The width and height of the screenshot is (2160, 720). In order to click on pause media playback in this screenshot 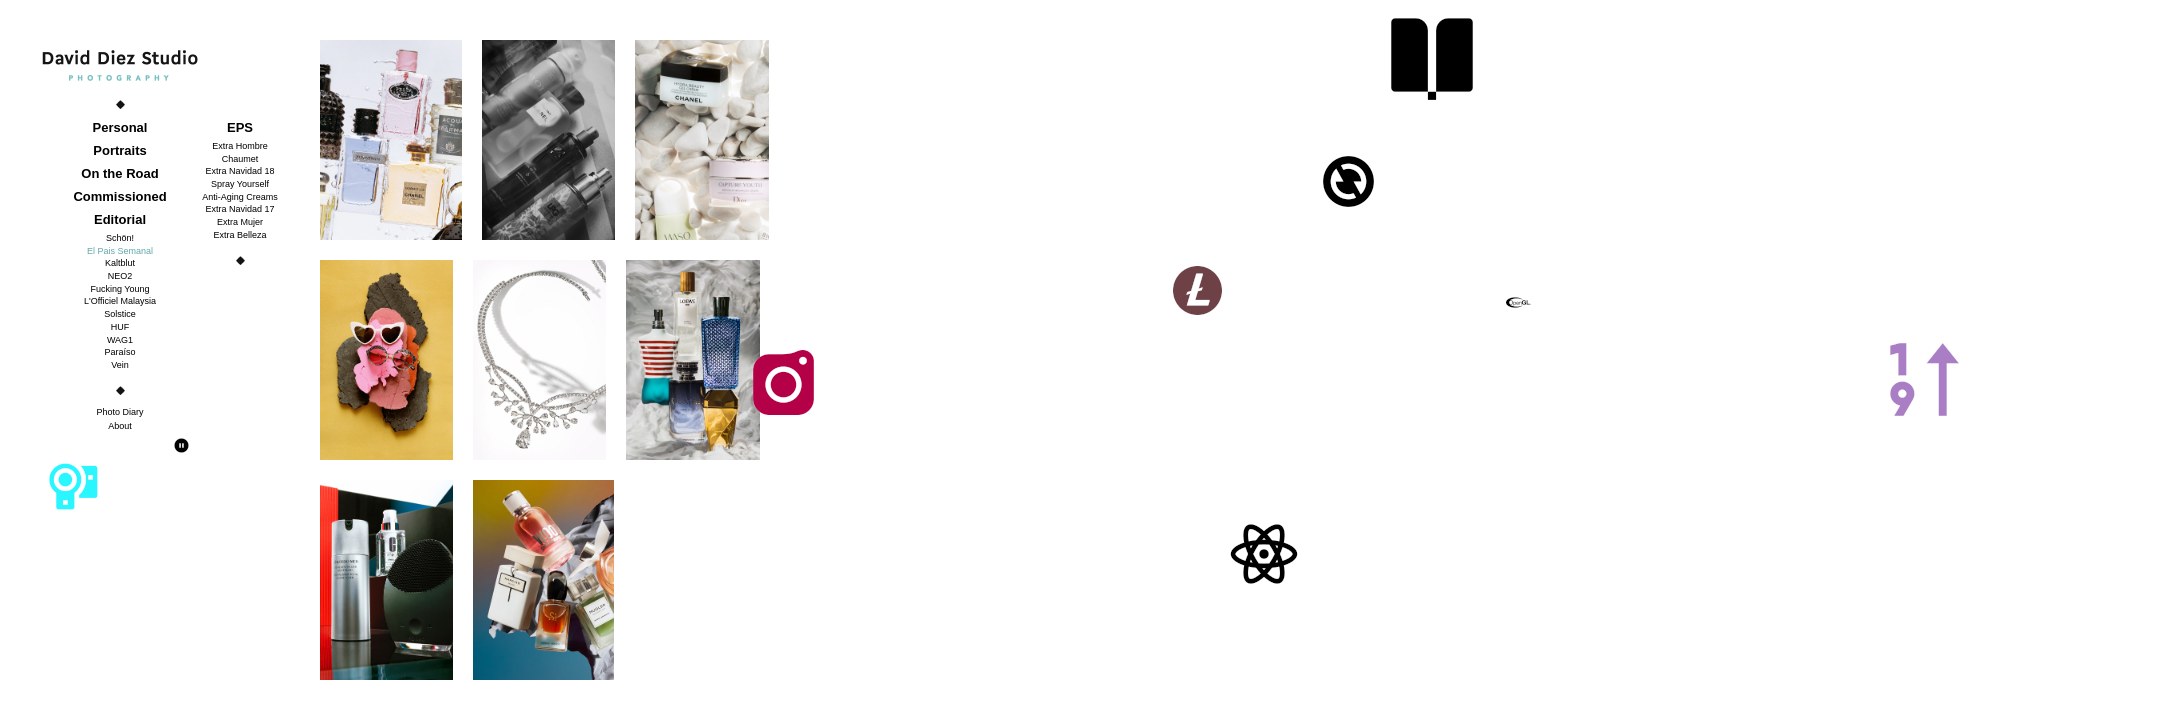, I will do `click(181, 445)`.